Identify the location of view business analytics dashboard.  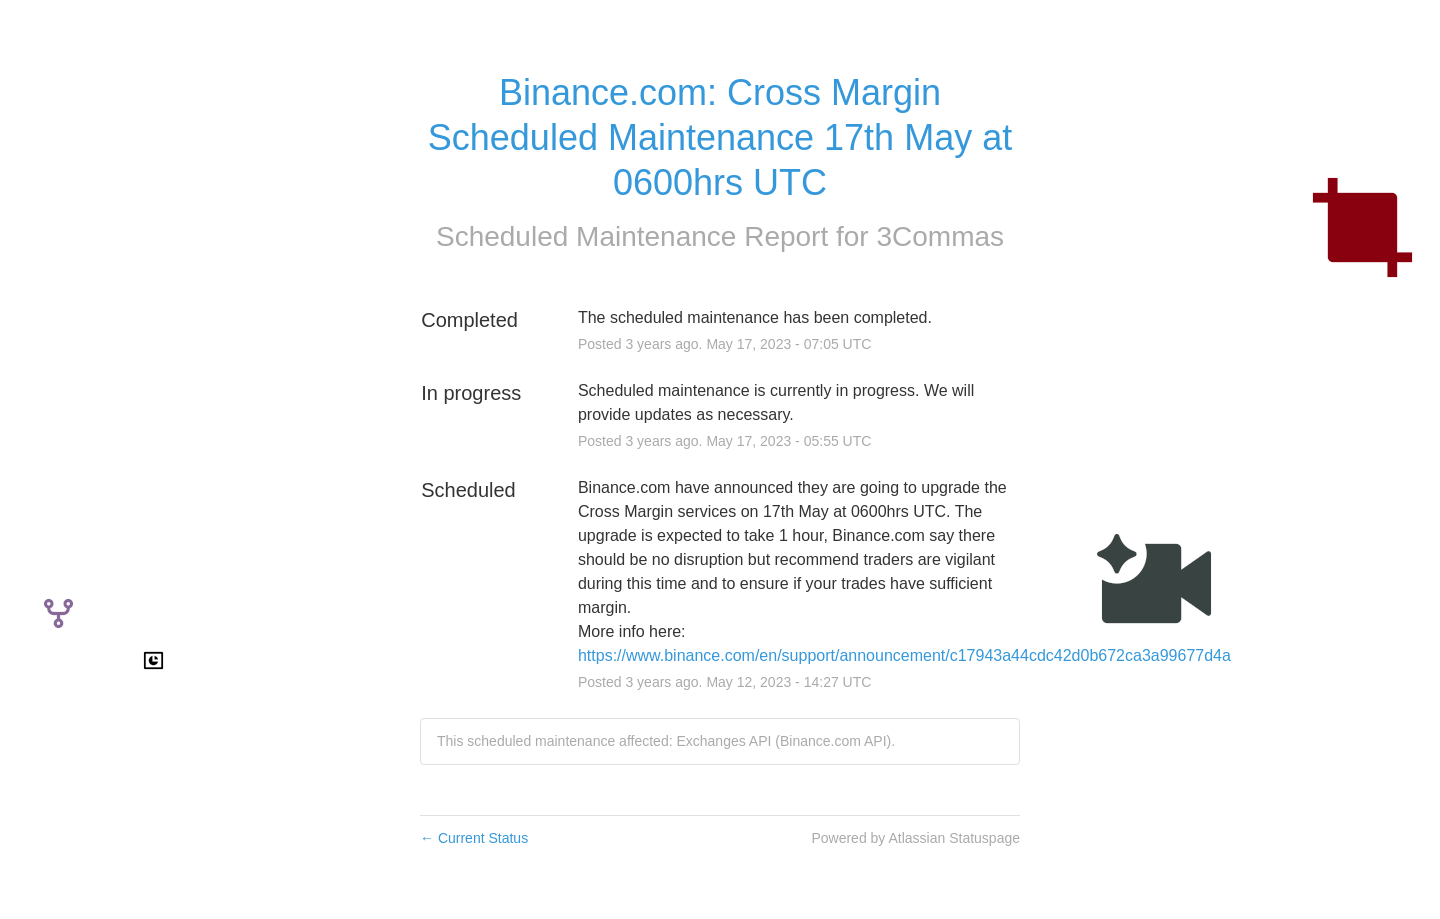
(153, 660).